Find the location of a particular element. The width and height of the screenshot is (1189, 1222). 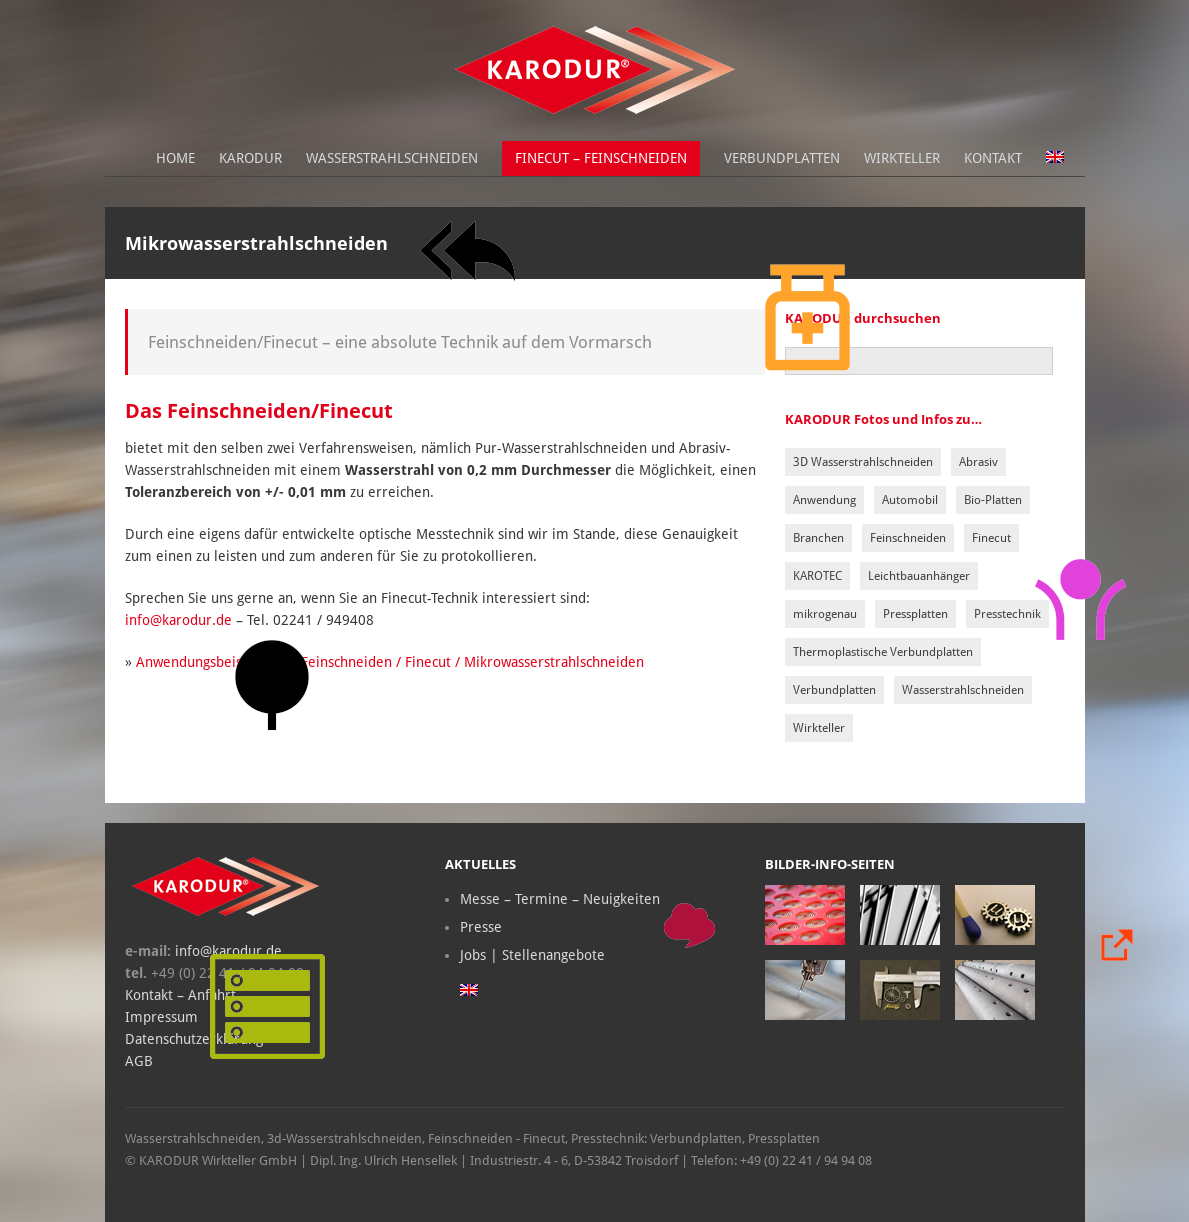

reply to all recipients is located at coordinates (467, 250).